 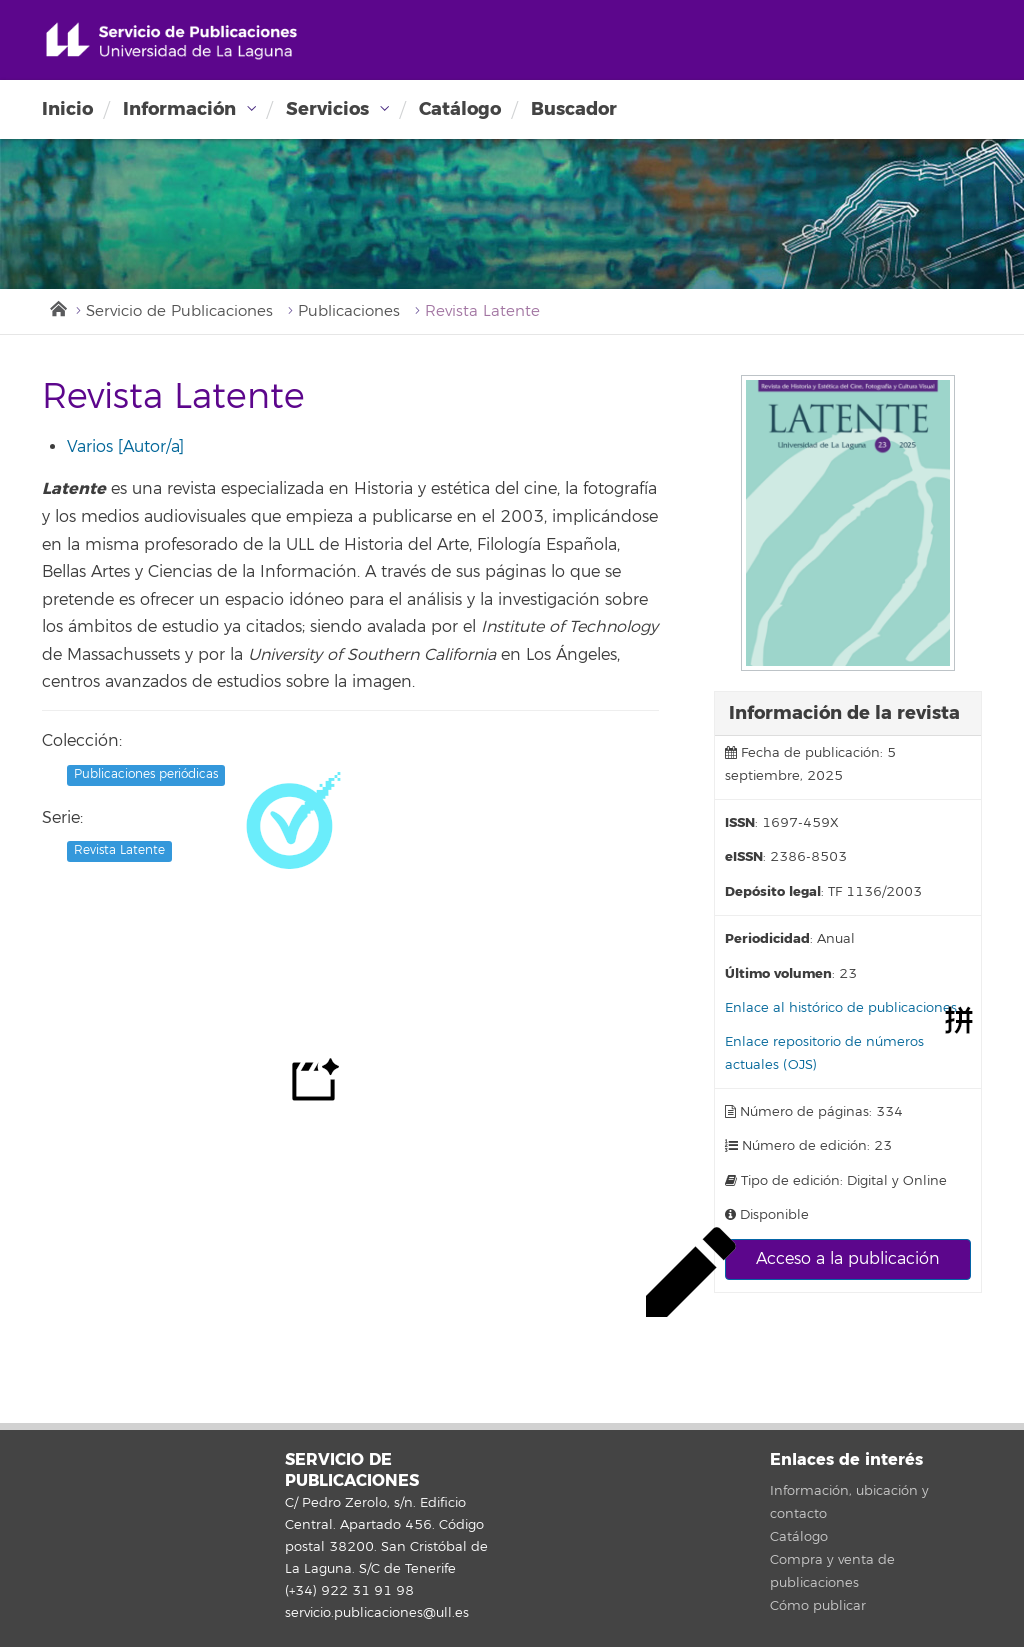 I want to click on switch to pinyin input method, so click(x=959, y=1020).